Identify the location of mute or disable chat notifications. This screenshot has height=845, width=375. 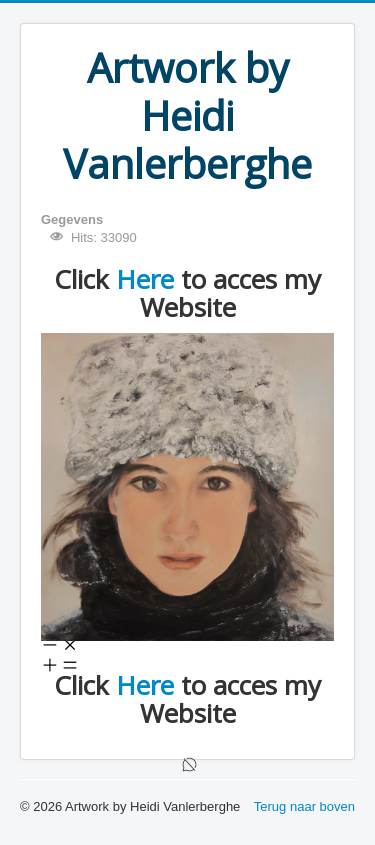
(189, 764).